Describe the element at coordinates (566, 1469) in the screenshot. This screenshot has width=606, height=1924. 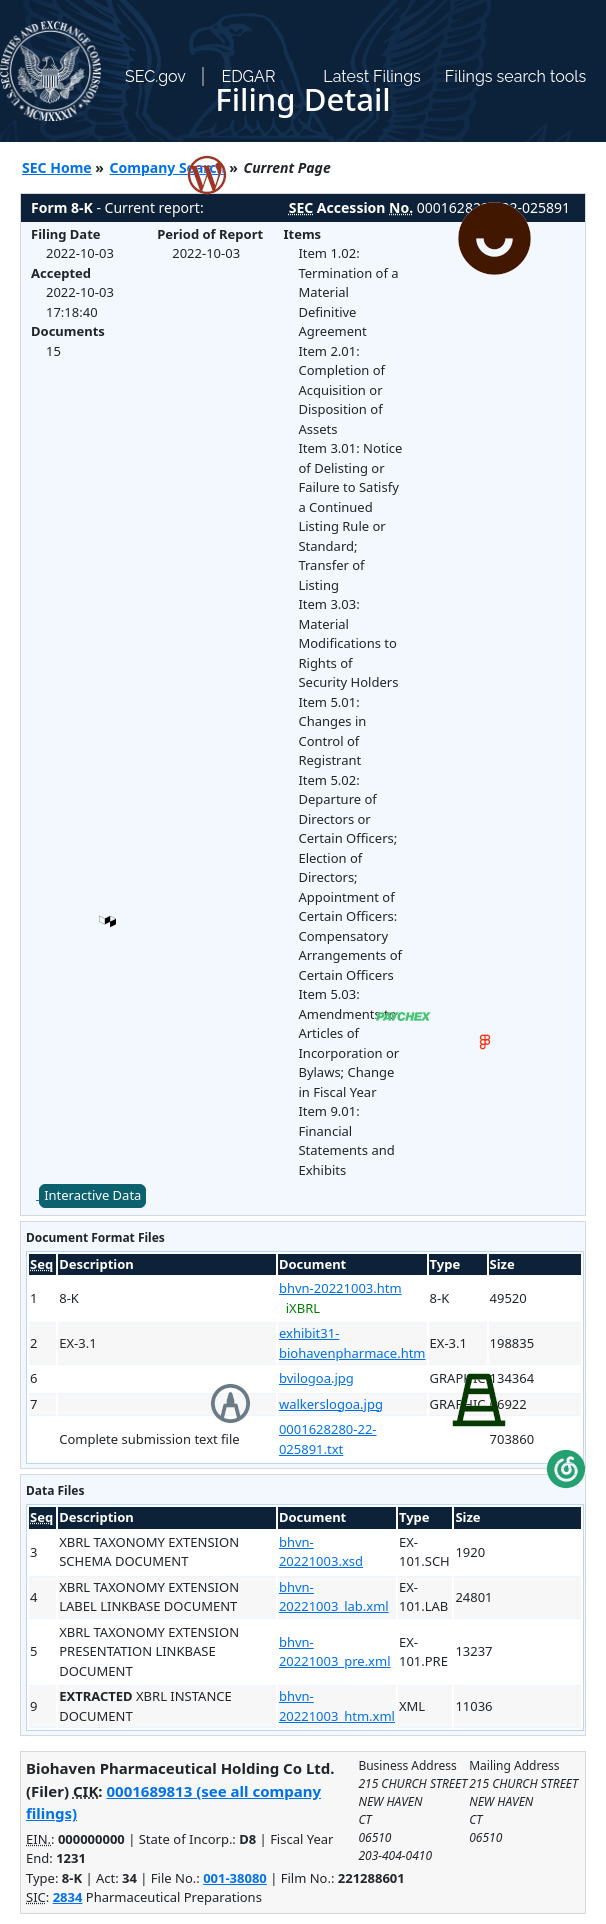
I see `open netease cloud music app` at that location.